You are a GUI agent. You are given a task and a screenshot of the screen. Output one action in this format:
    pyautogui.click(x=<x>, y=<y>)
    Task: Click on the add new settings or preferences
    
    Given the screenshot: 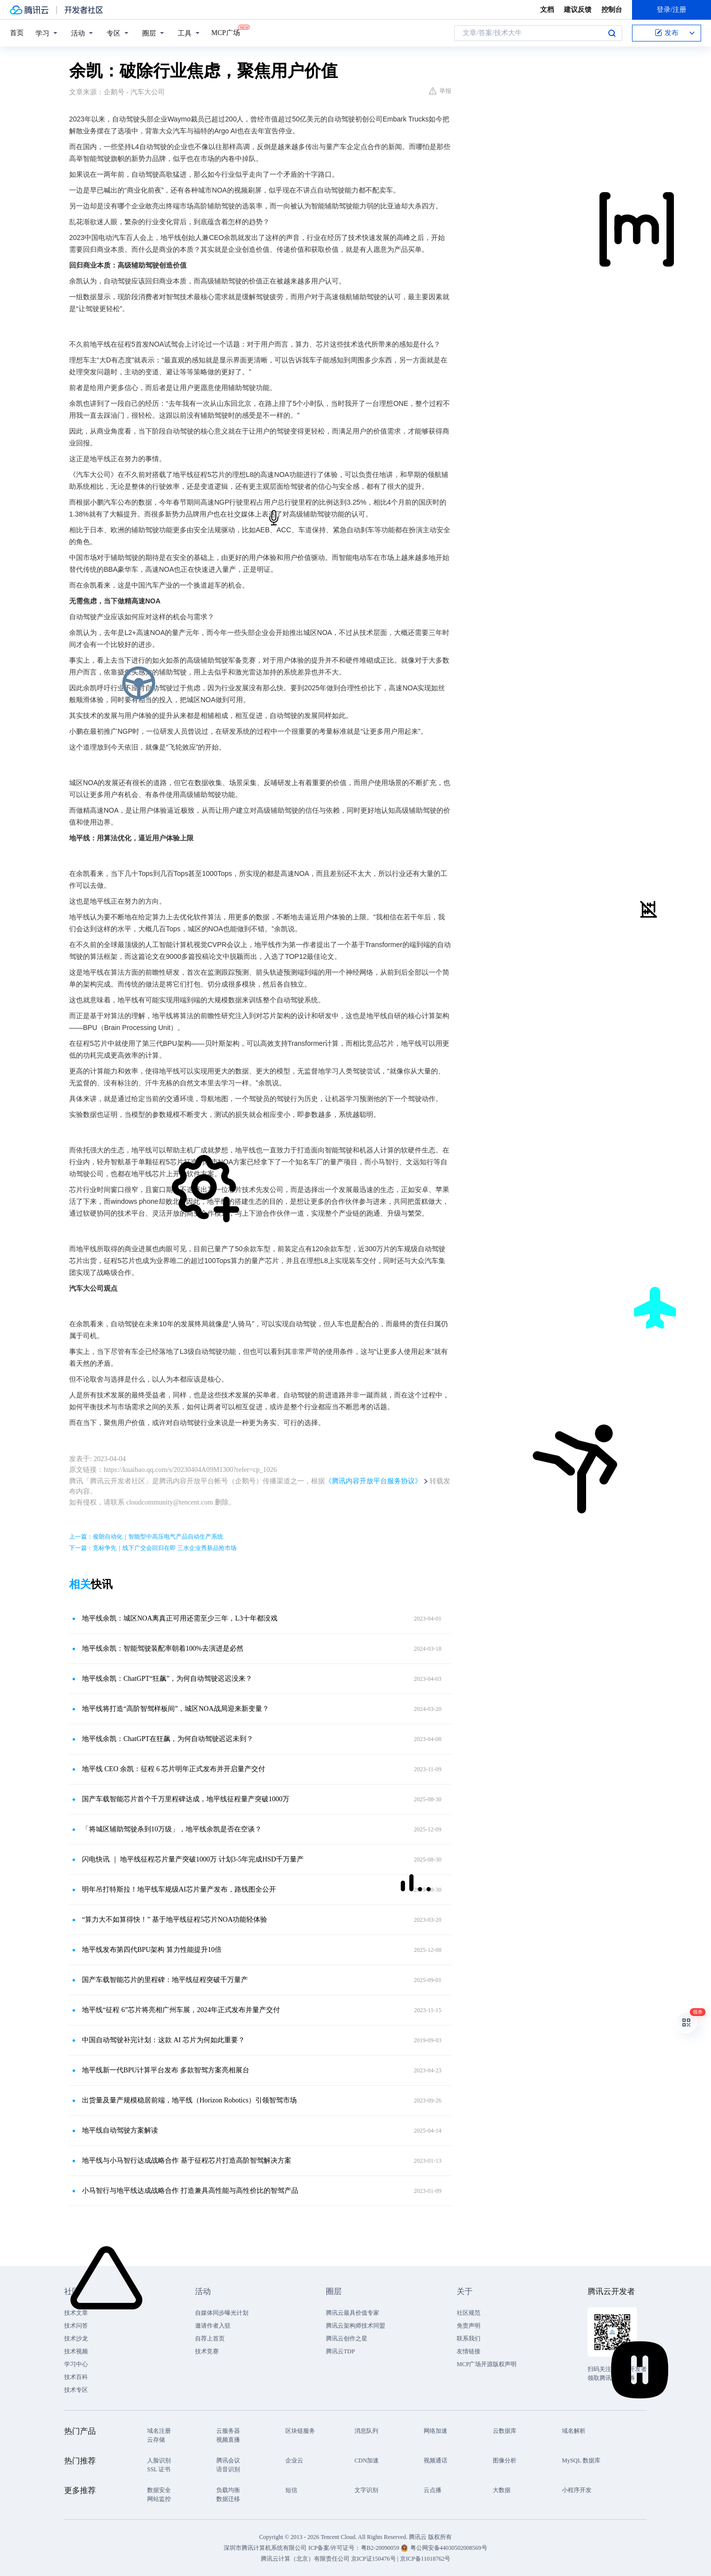 What is the action you would take?
    pyautogui.click(x=204, y=1187)
    